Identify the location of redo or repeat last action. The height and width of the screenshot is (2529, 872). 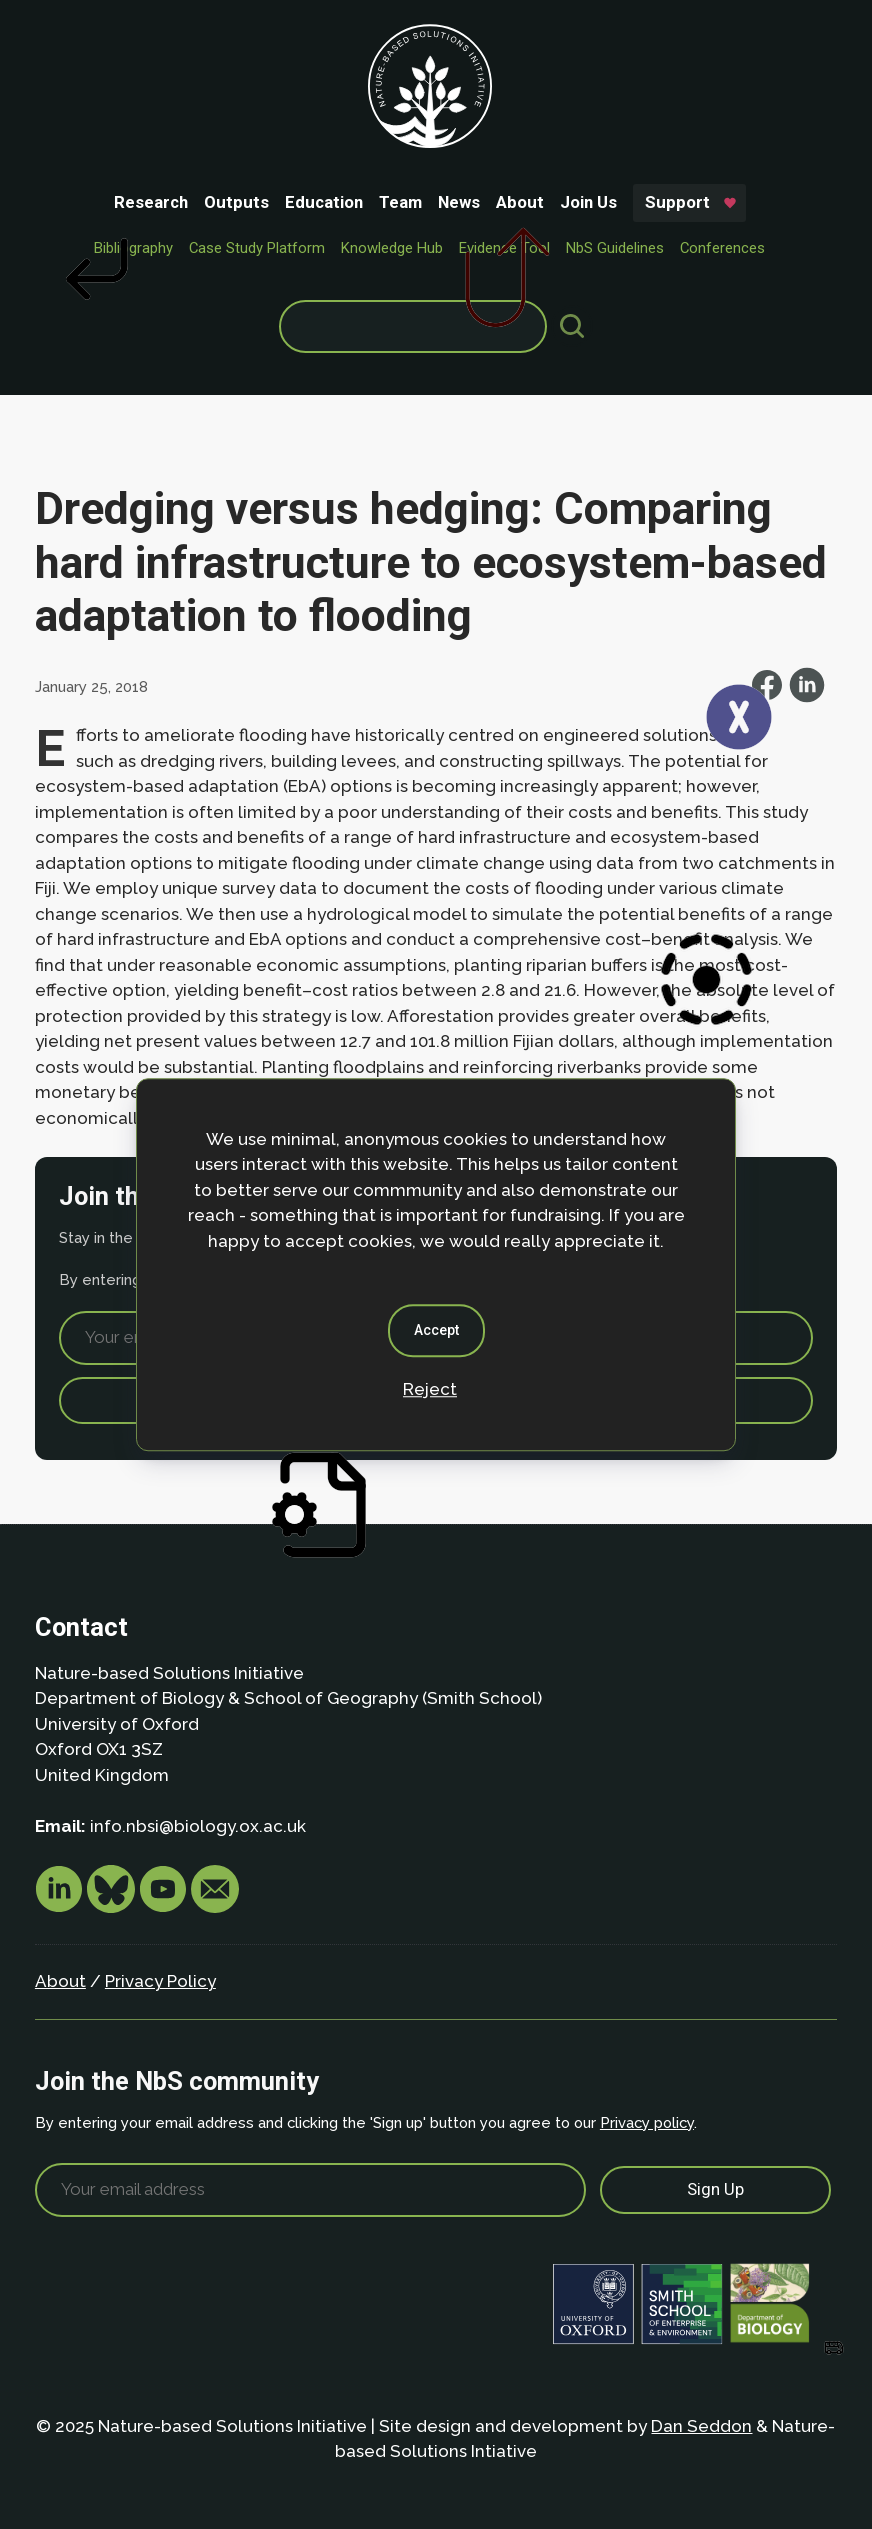
(503, 277).